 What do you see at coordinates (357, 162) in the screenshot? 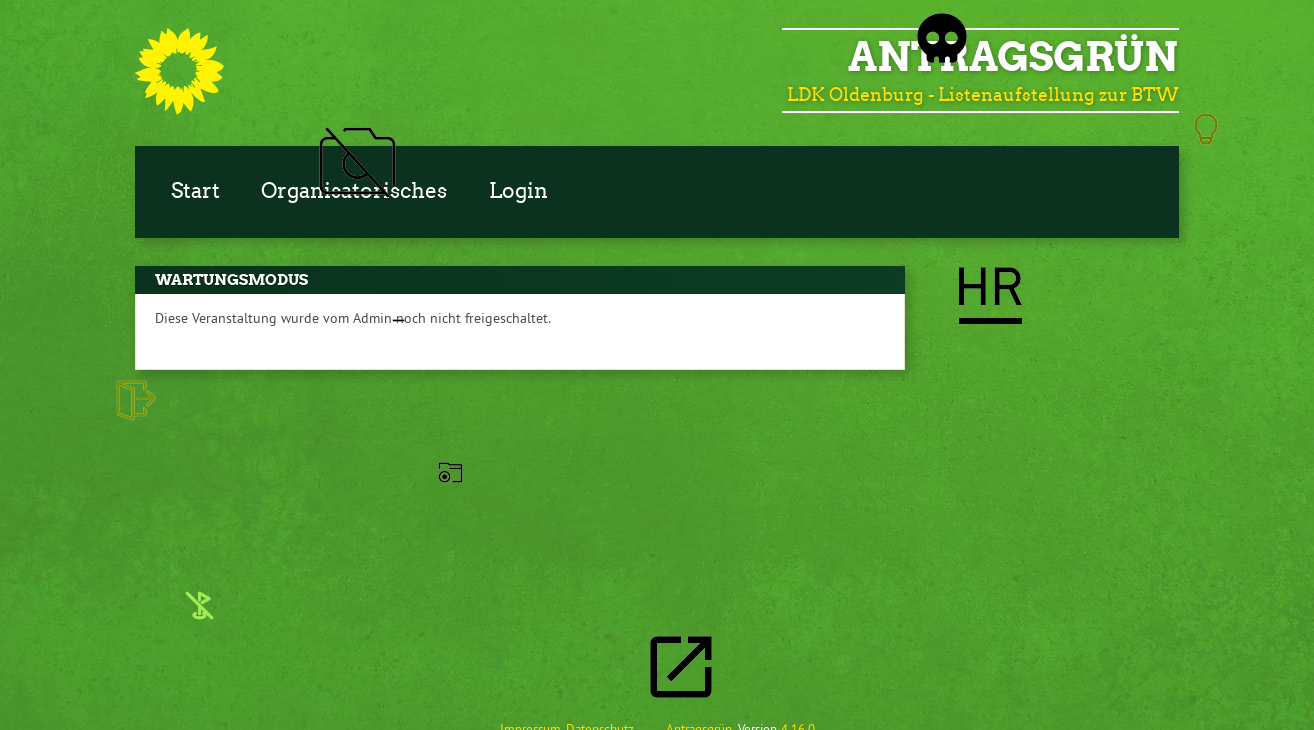
I see `camera is disabled or unavailable` at bounding box center [357, 162].